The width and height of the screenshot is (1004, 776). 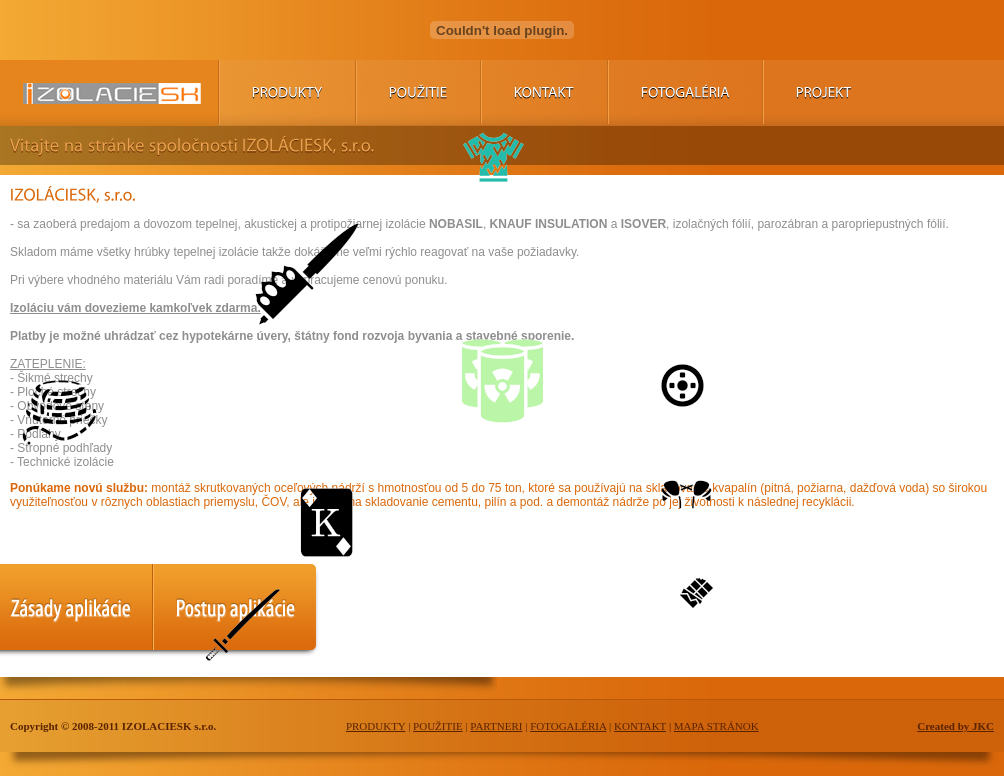 What do you see at coordinates (682, 385) in the screenshot?
I see `indicates a target or objective marker` at bounding box center [682, 385].